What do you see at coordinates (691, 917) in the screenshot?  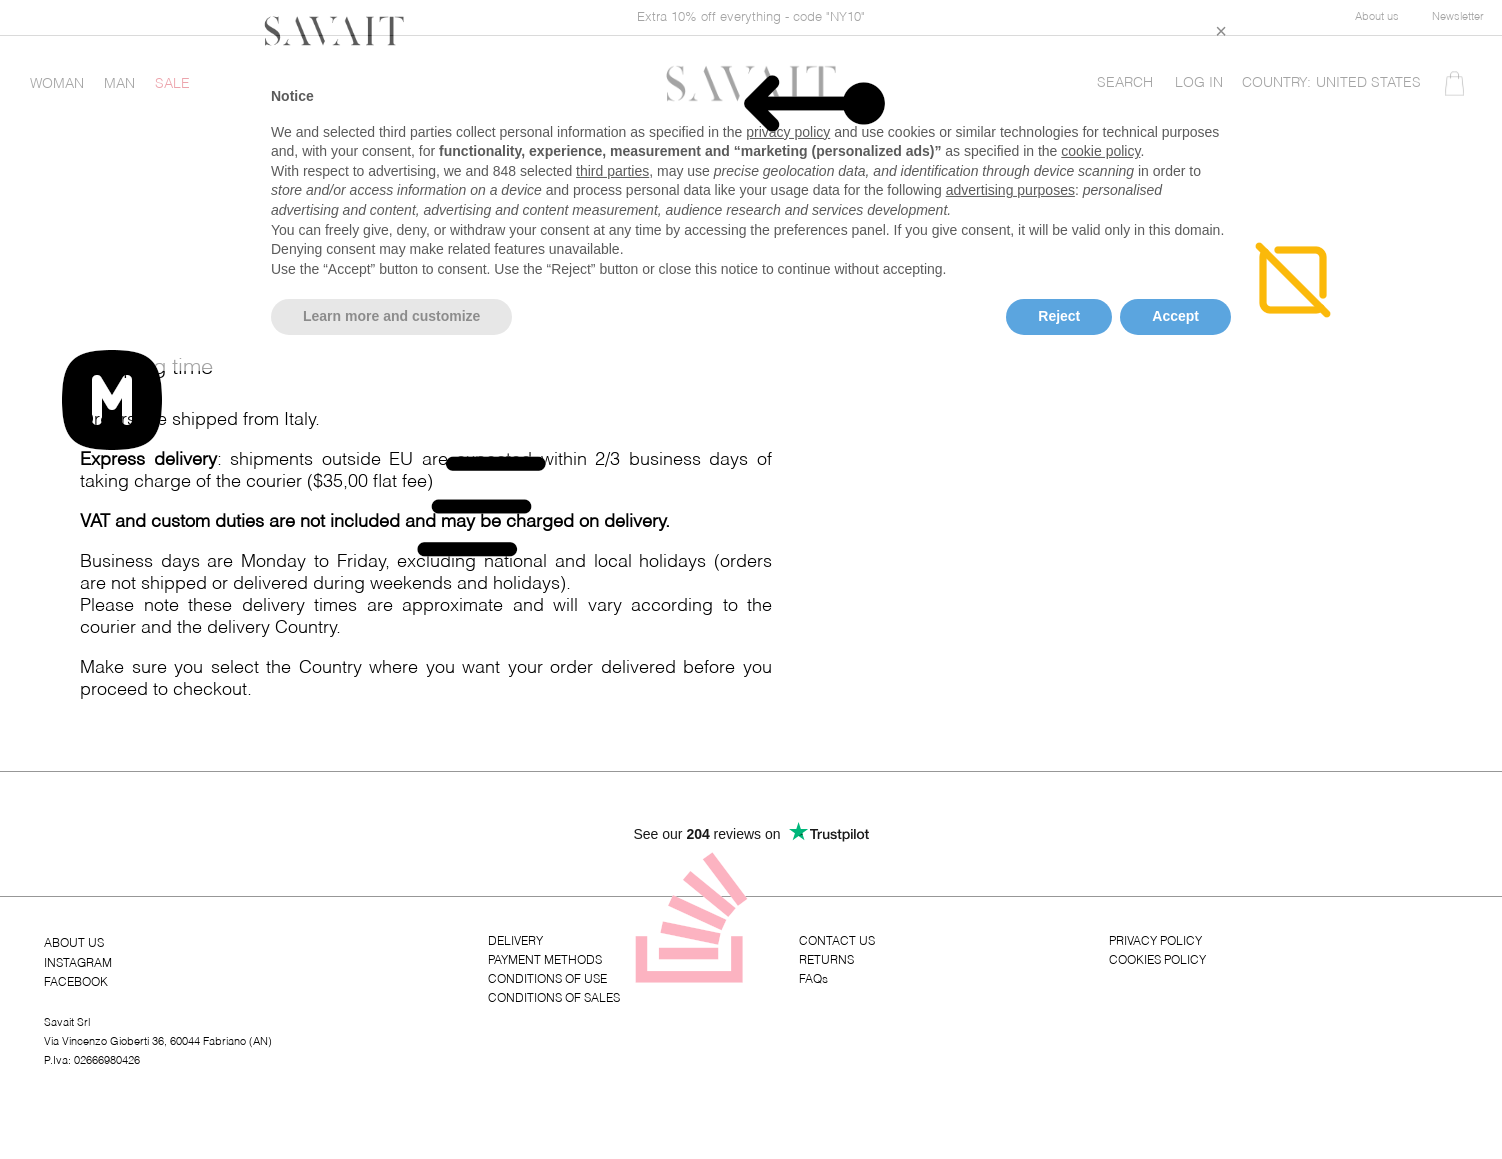 I see `visit Stack Overflow website` at bounding box center [691, 917].